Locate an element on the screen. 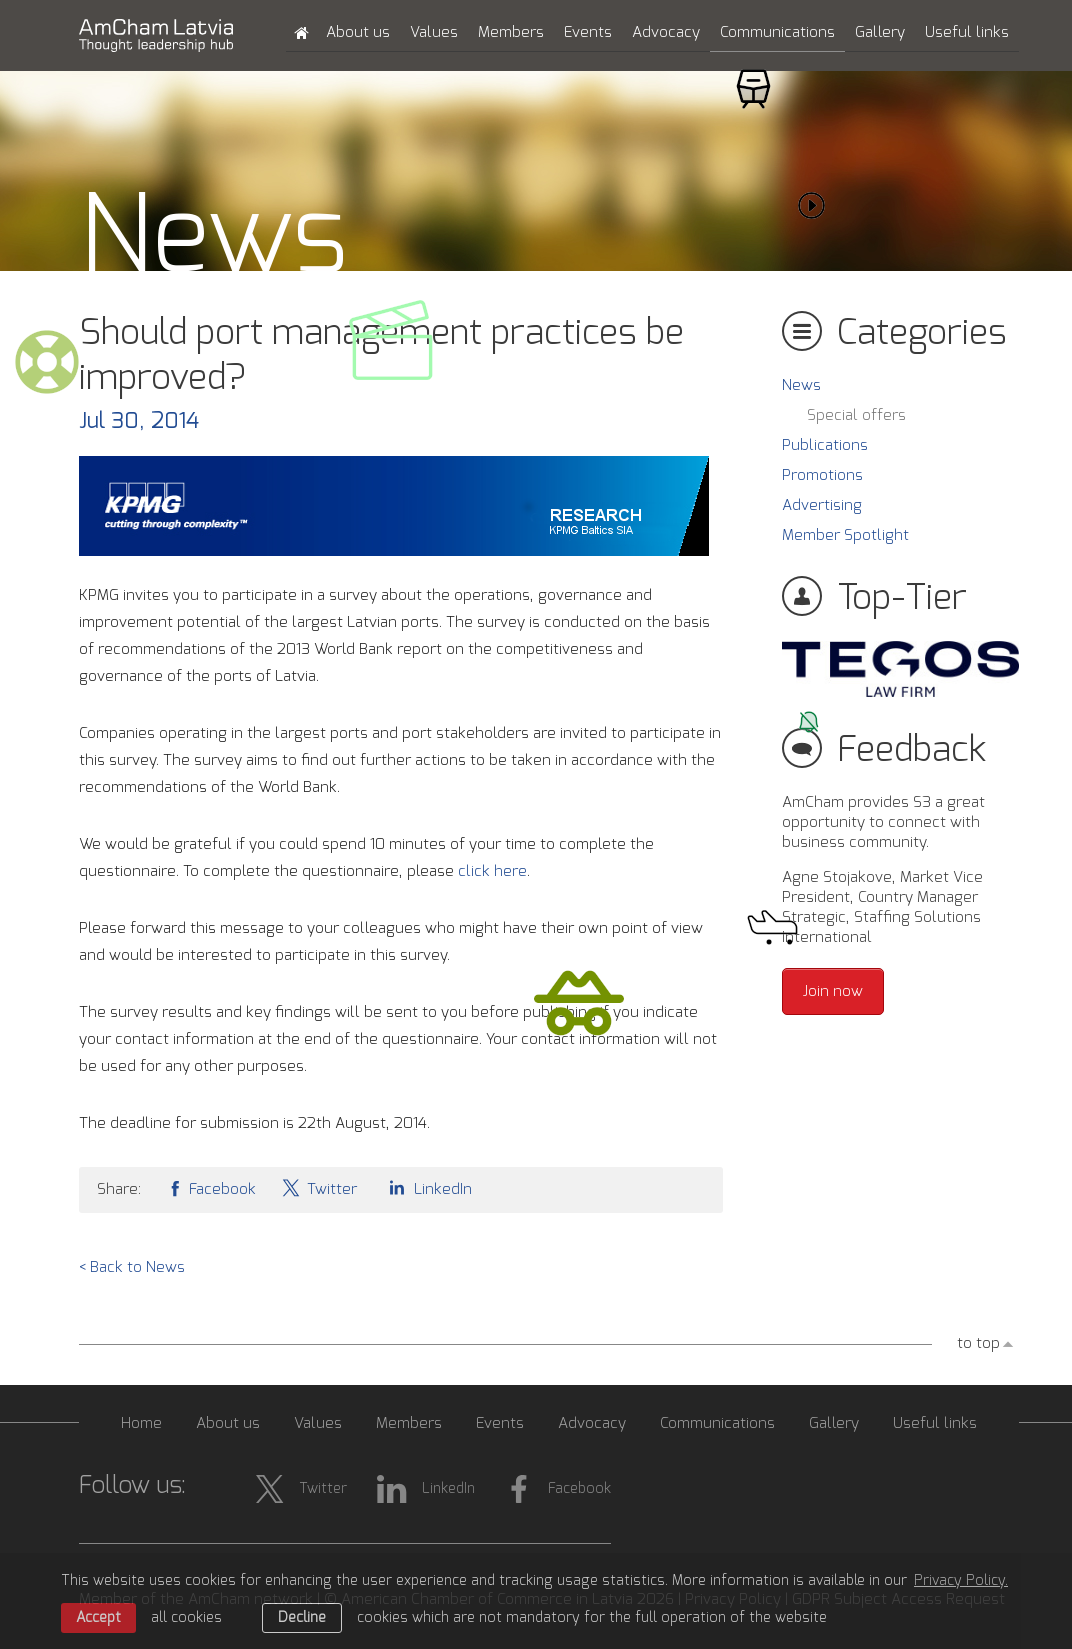  access incognito or private browsing mode is located at coordinates (579, 1003).